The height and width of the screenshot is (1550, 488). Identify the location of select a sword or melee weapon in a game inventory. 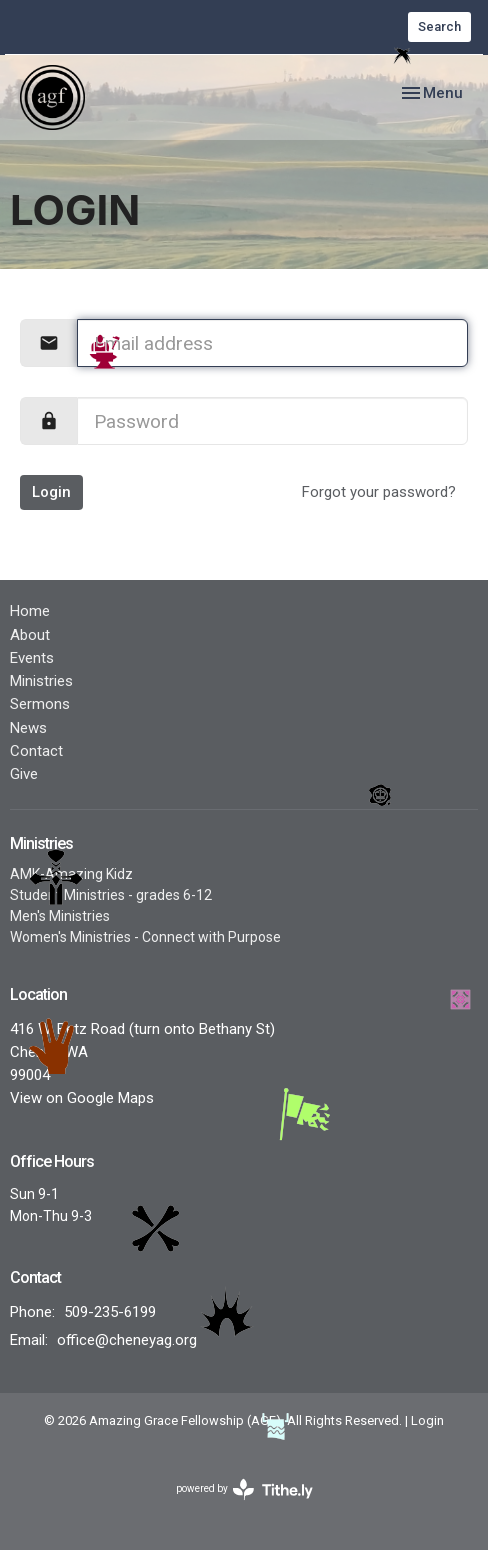
(56, 877).